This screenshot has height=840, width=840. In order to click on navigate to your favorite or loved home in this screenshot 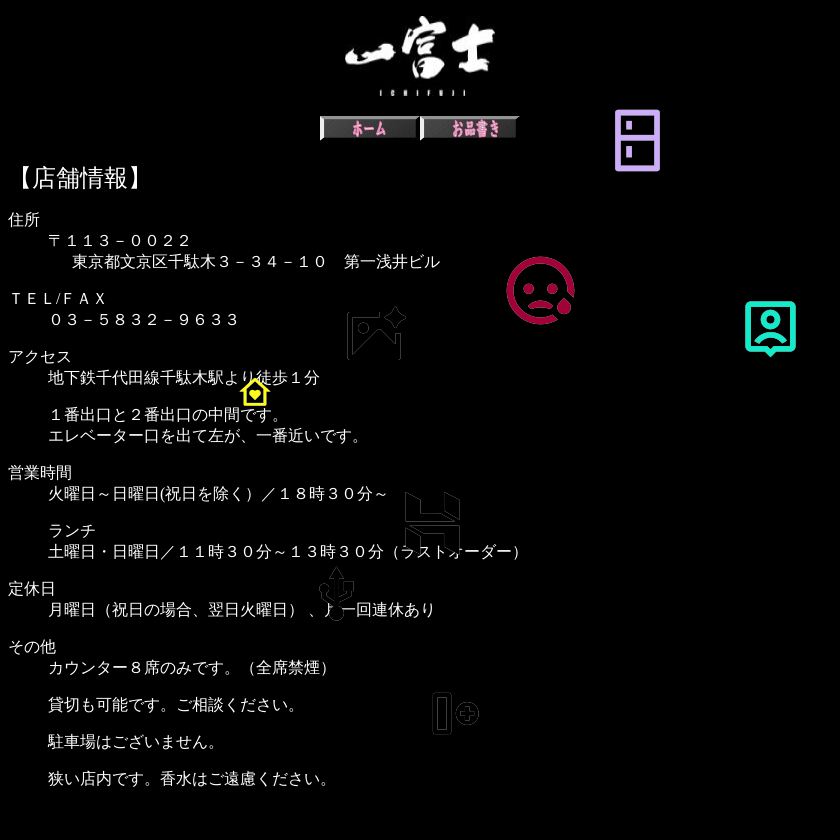, I will do `click(255, 393)`.